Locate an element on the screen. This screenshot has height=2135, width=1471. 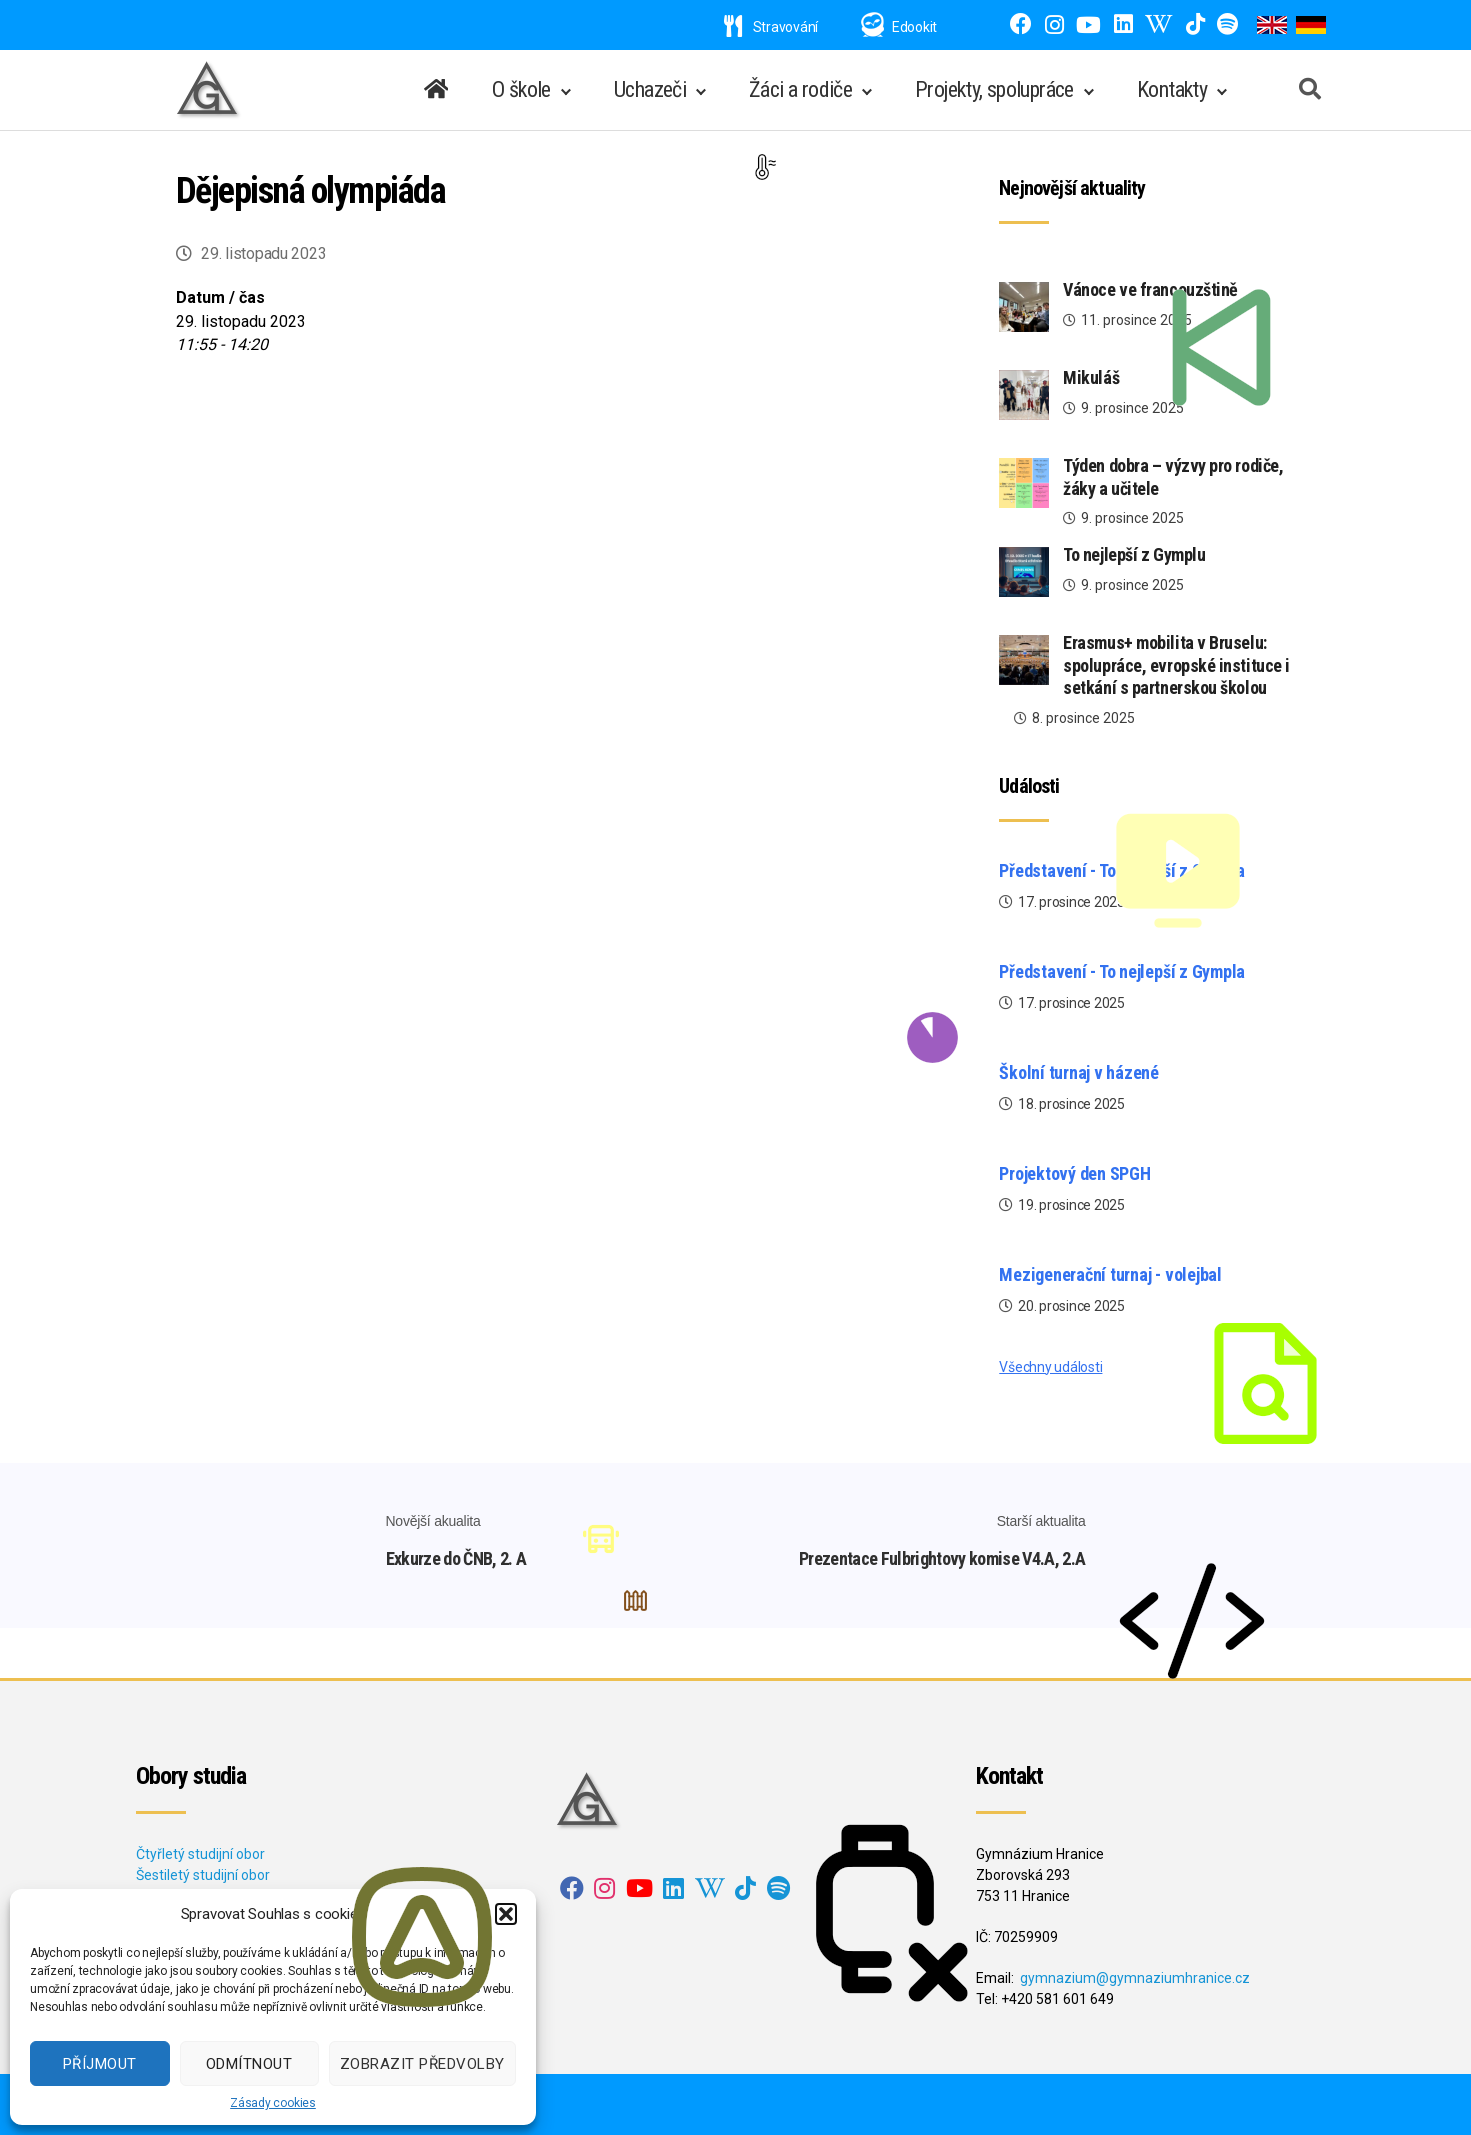
view bus routes or schedules is located at coordinates (601, 1539).